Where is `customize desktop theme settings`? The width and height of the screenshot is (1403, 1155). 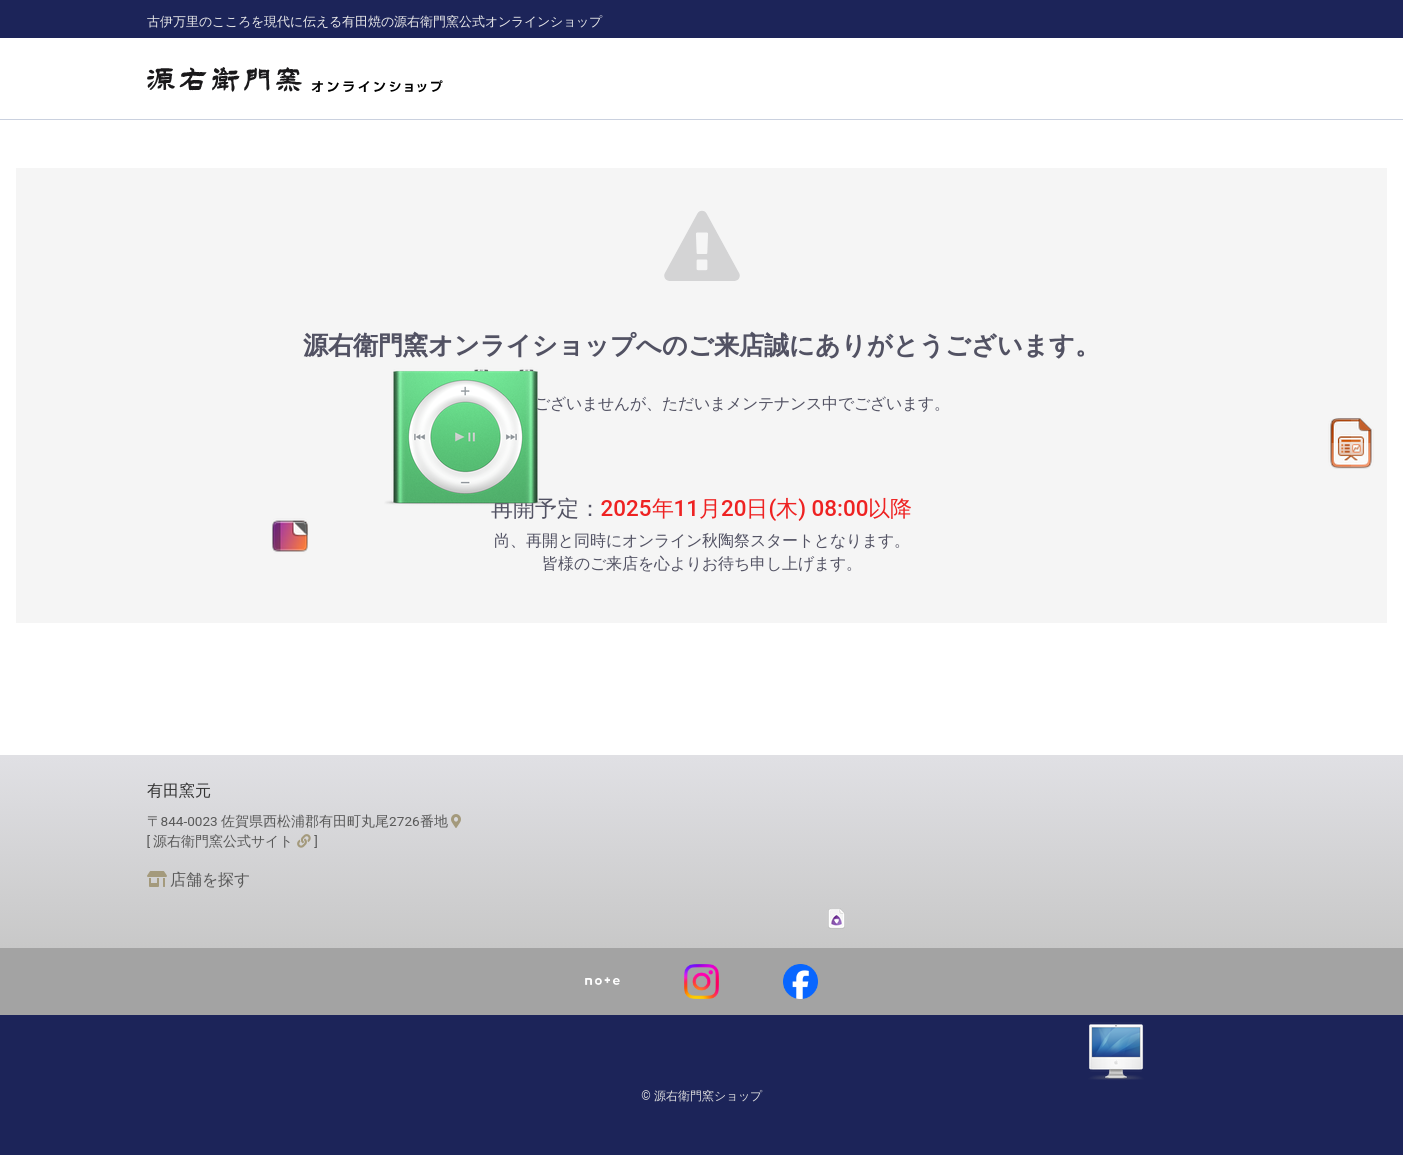 customize desktop theme settings is located at coordinates (290, 536).